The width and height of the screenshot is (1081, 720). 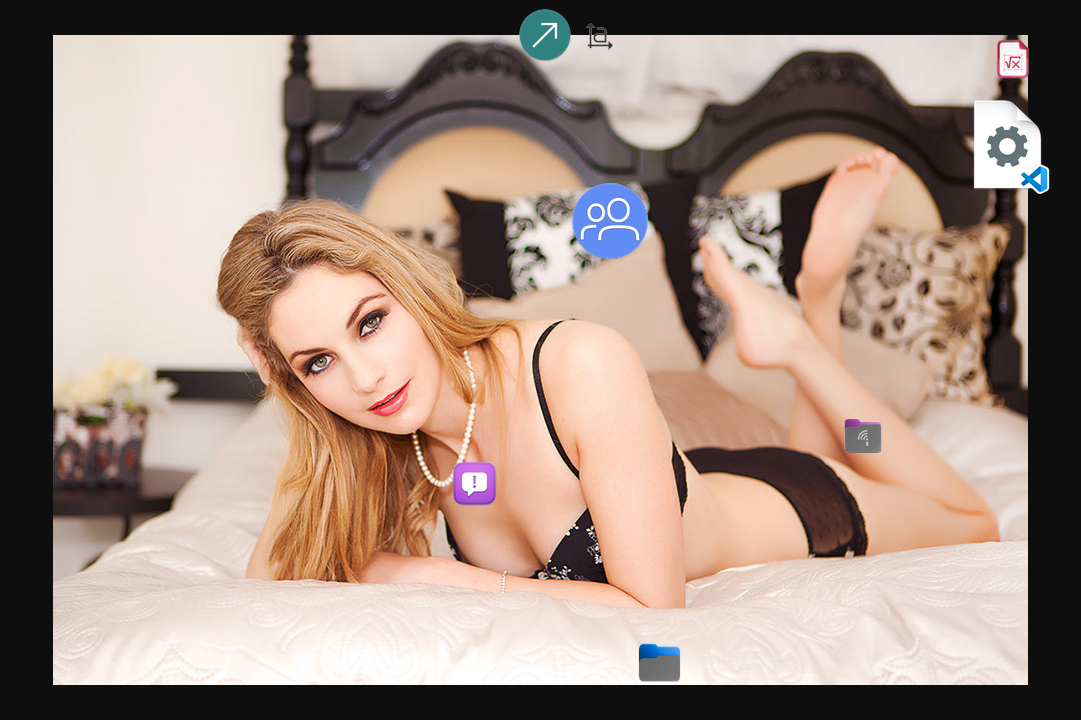 What do you see at coordinates (863, 436) in the screenshot?
I see `open insync cloud sync folder` at bounding box center [863, 436].